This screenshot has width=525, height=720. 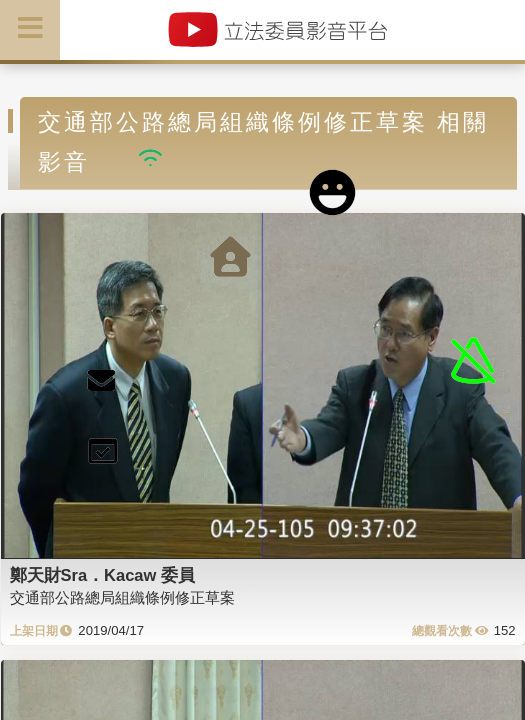 What do you see at coordinates (473, 361) in the screenshot?
I see `disable construction or maintenance mode` at bounding box center [473, 361].